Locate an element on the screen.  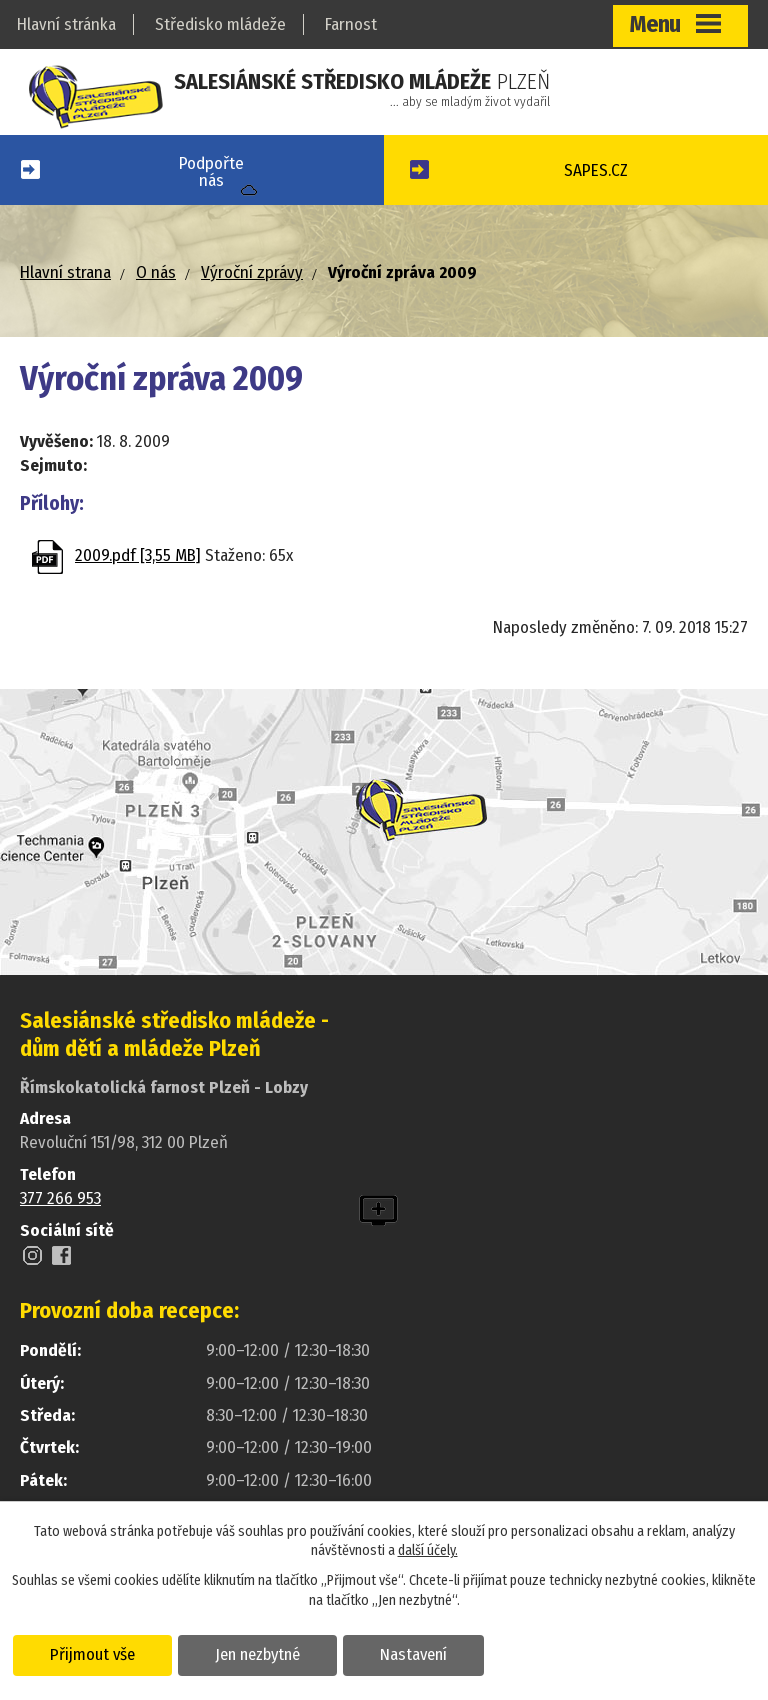
add video to watch queue is located at coordinates (378, 1210).